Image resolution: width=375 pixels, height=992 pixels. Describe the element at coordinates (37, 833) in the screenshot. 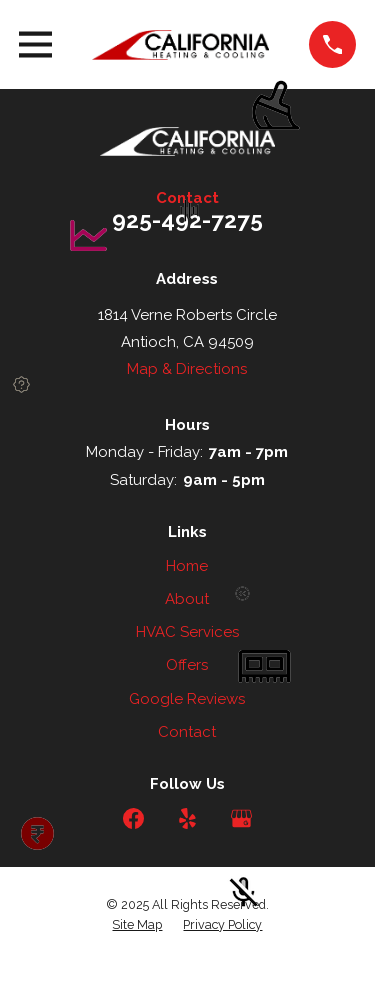

I see `indicates Indian rupee currency or payment` at that location.